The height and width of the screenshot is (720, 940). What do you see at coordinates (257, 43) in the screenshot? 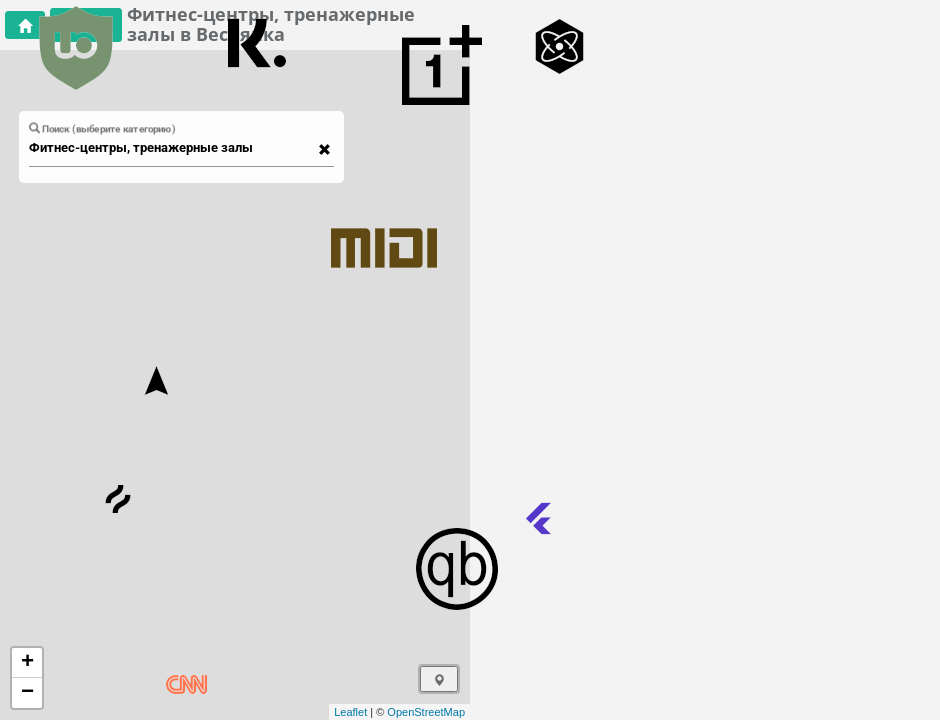
I see `pay with Klarna at checkout` at bounding box center [257, 43].